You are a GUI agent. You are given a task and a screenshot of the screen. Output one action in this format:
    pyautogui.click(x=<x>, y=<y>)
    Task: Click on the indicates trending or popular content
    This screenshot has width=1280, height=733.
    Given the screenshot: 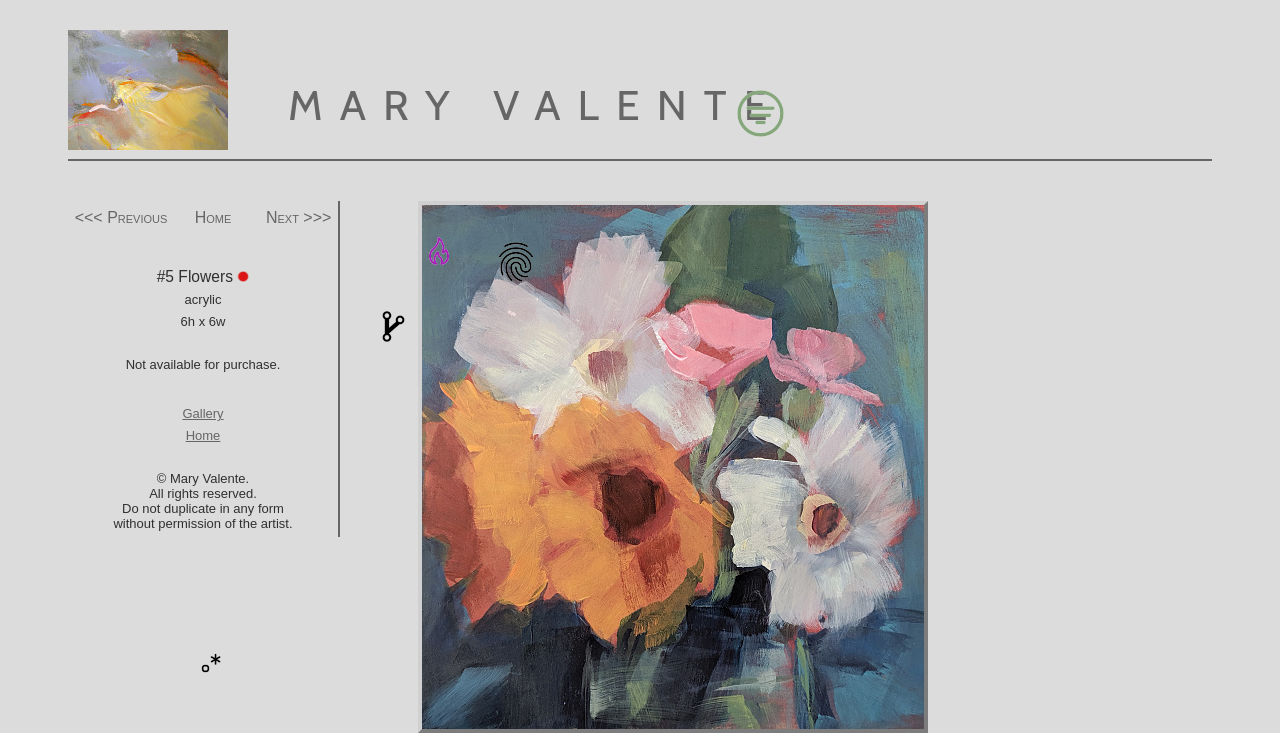 What is the action you would take?
    pyautogui.click(x=439, y=251)
    